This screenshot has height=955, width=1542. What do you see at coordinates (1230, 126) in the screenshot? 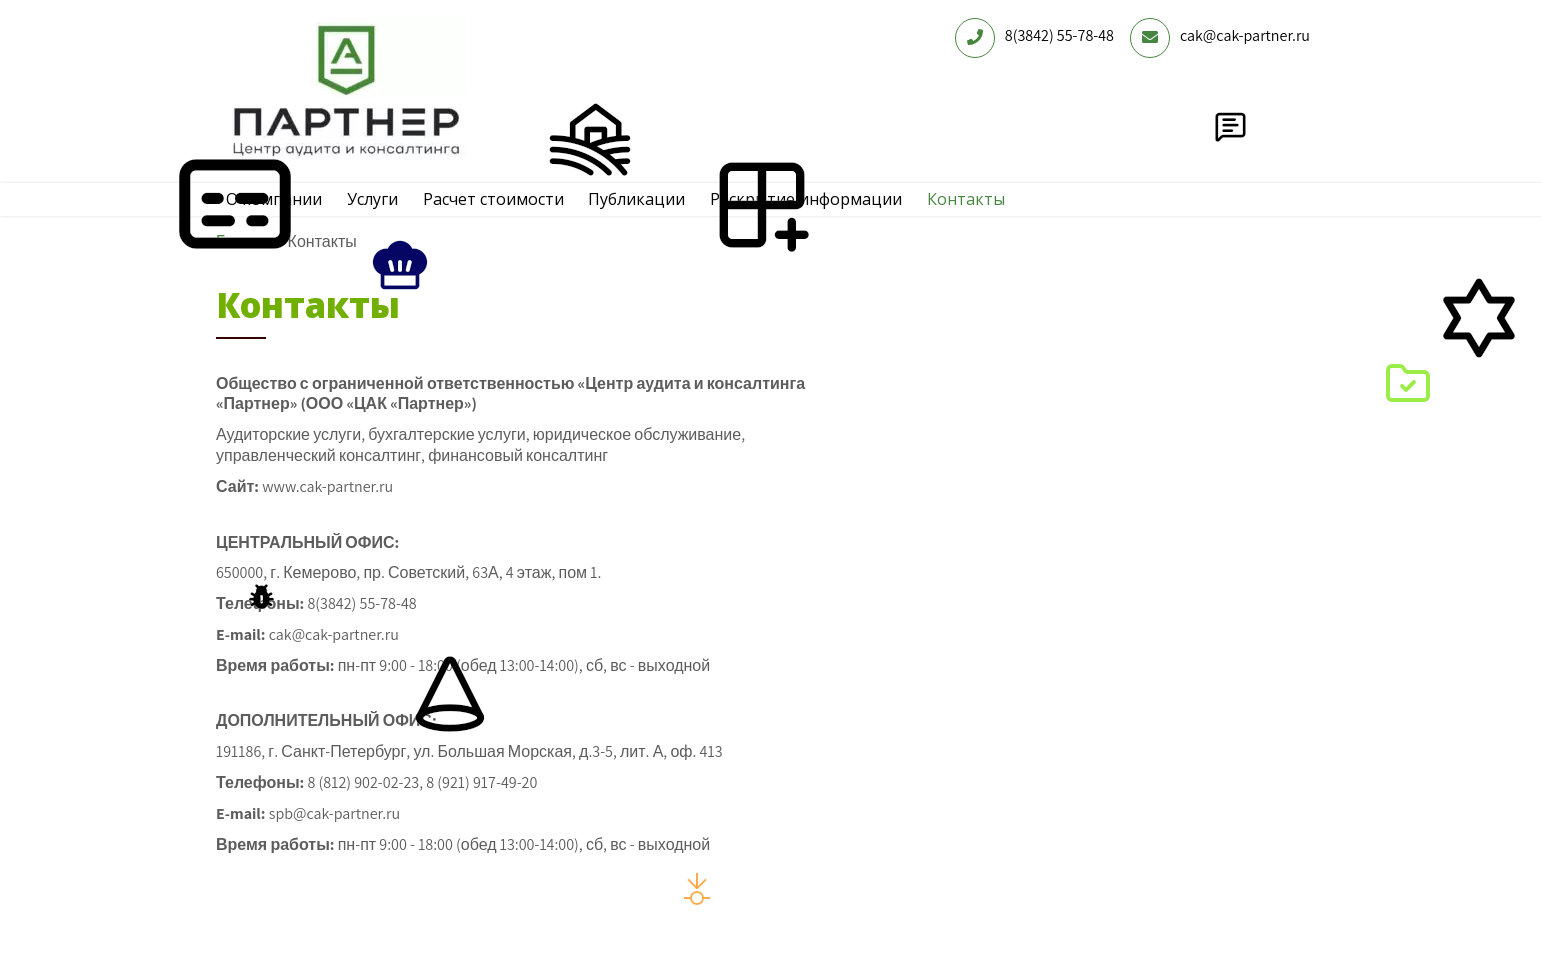
I see `open a chat or messaging feature` at bounding box center [1230, 126].